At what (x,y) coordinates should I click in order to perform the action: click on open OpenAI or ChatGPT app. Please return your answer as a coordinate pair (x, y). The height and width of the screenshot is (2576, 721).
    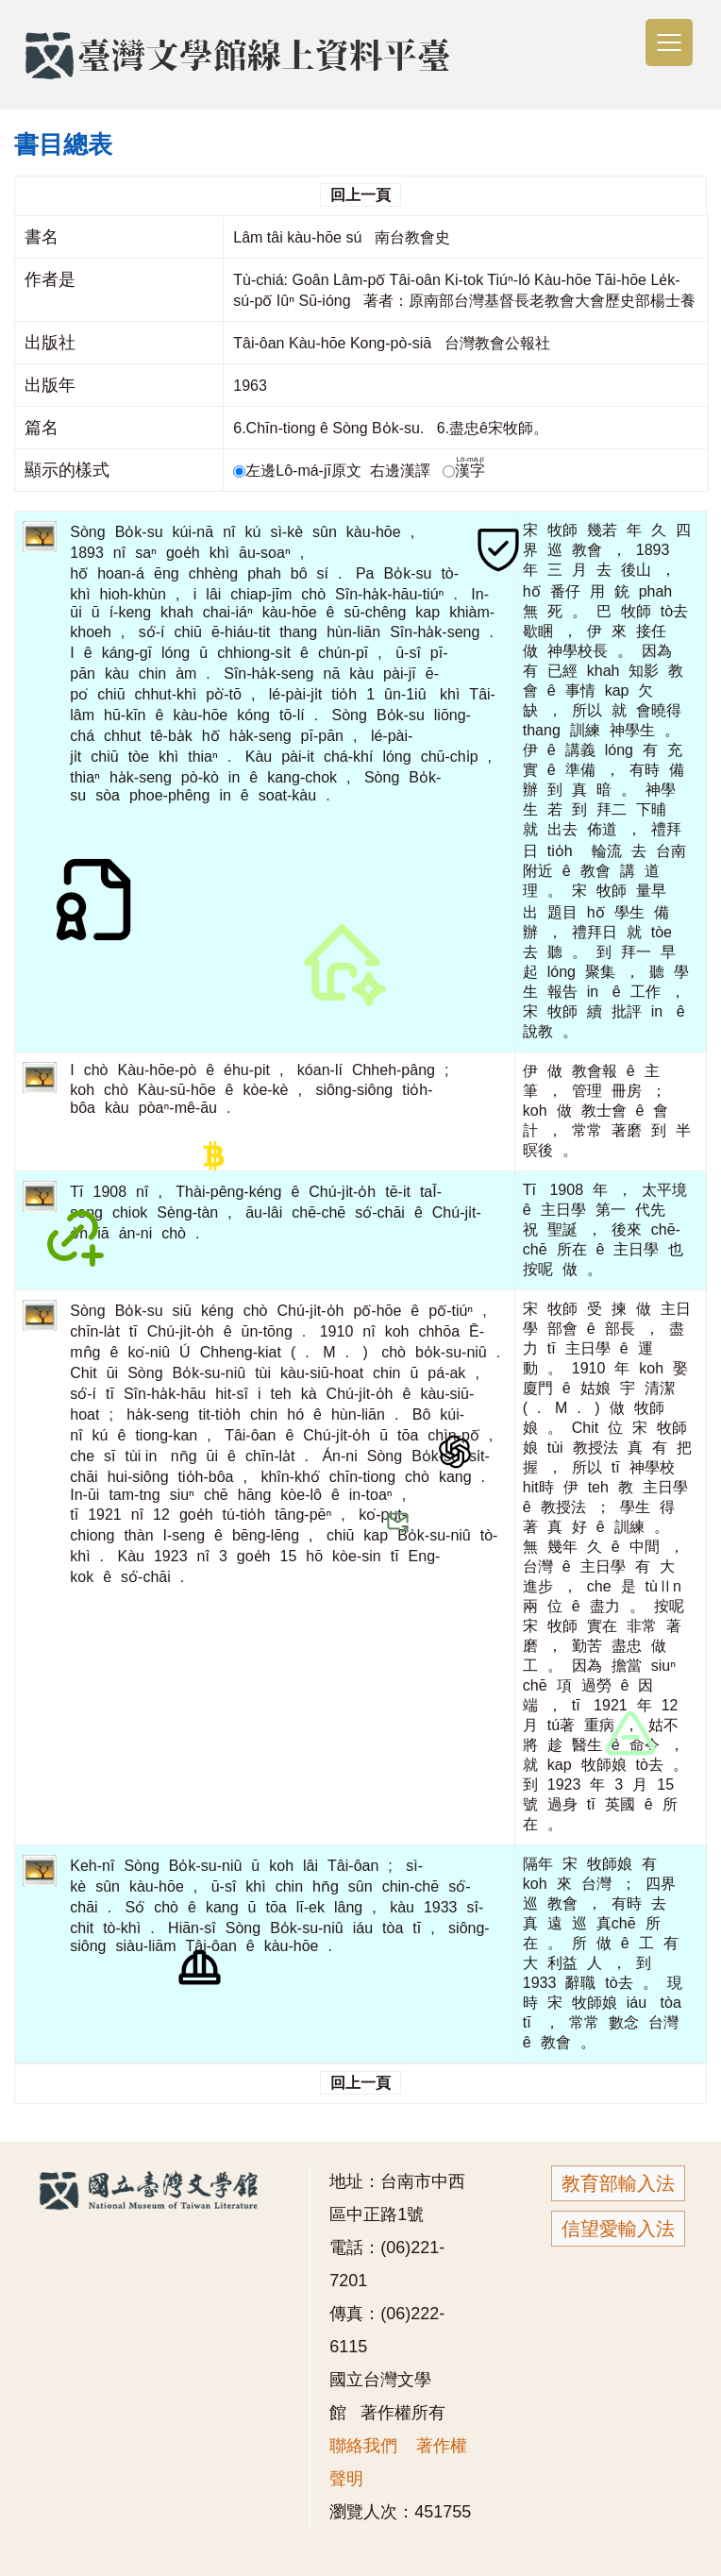
    Looking at the image, I should click on (455, 1452).